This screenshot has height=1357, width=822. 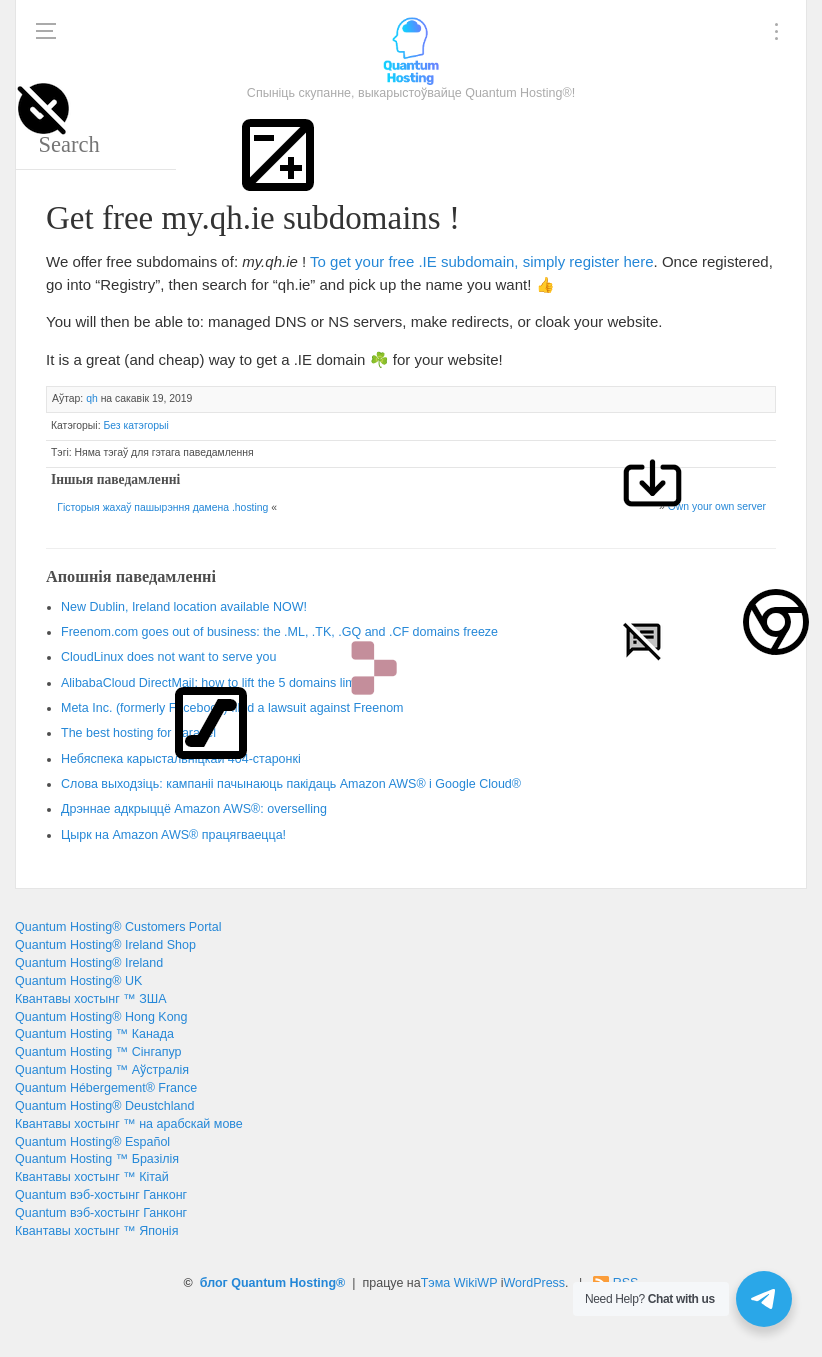 I want to click on indicates content is unpublished or hidden from public view, so click(x=43, y=108).